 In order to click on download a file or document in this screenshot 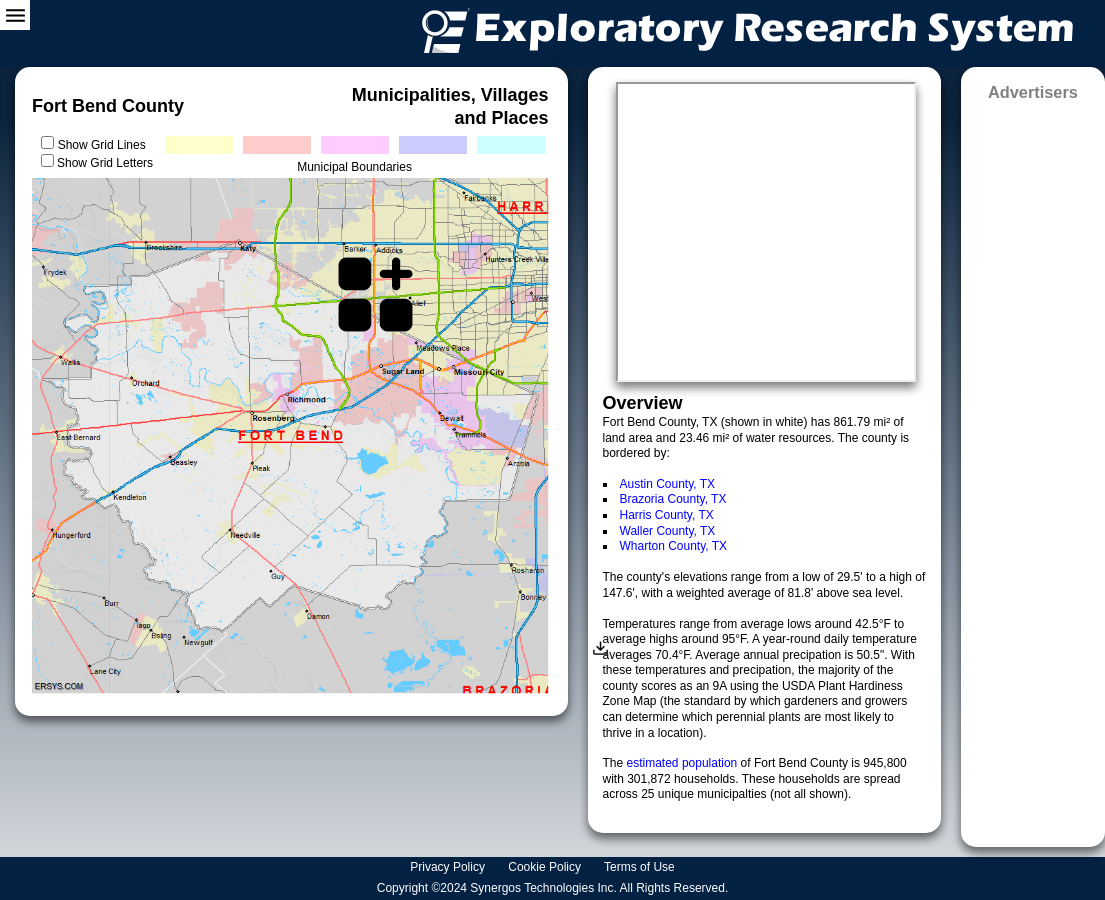, I will do `click(600, 648)`.